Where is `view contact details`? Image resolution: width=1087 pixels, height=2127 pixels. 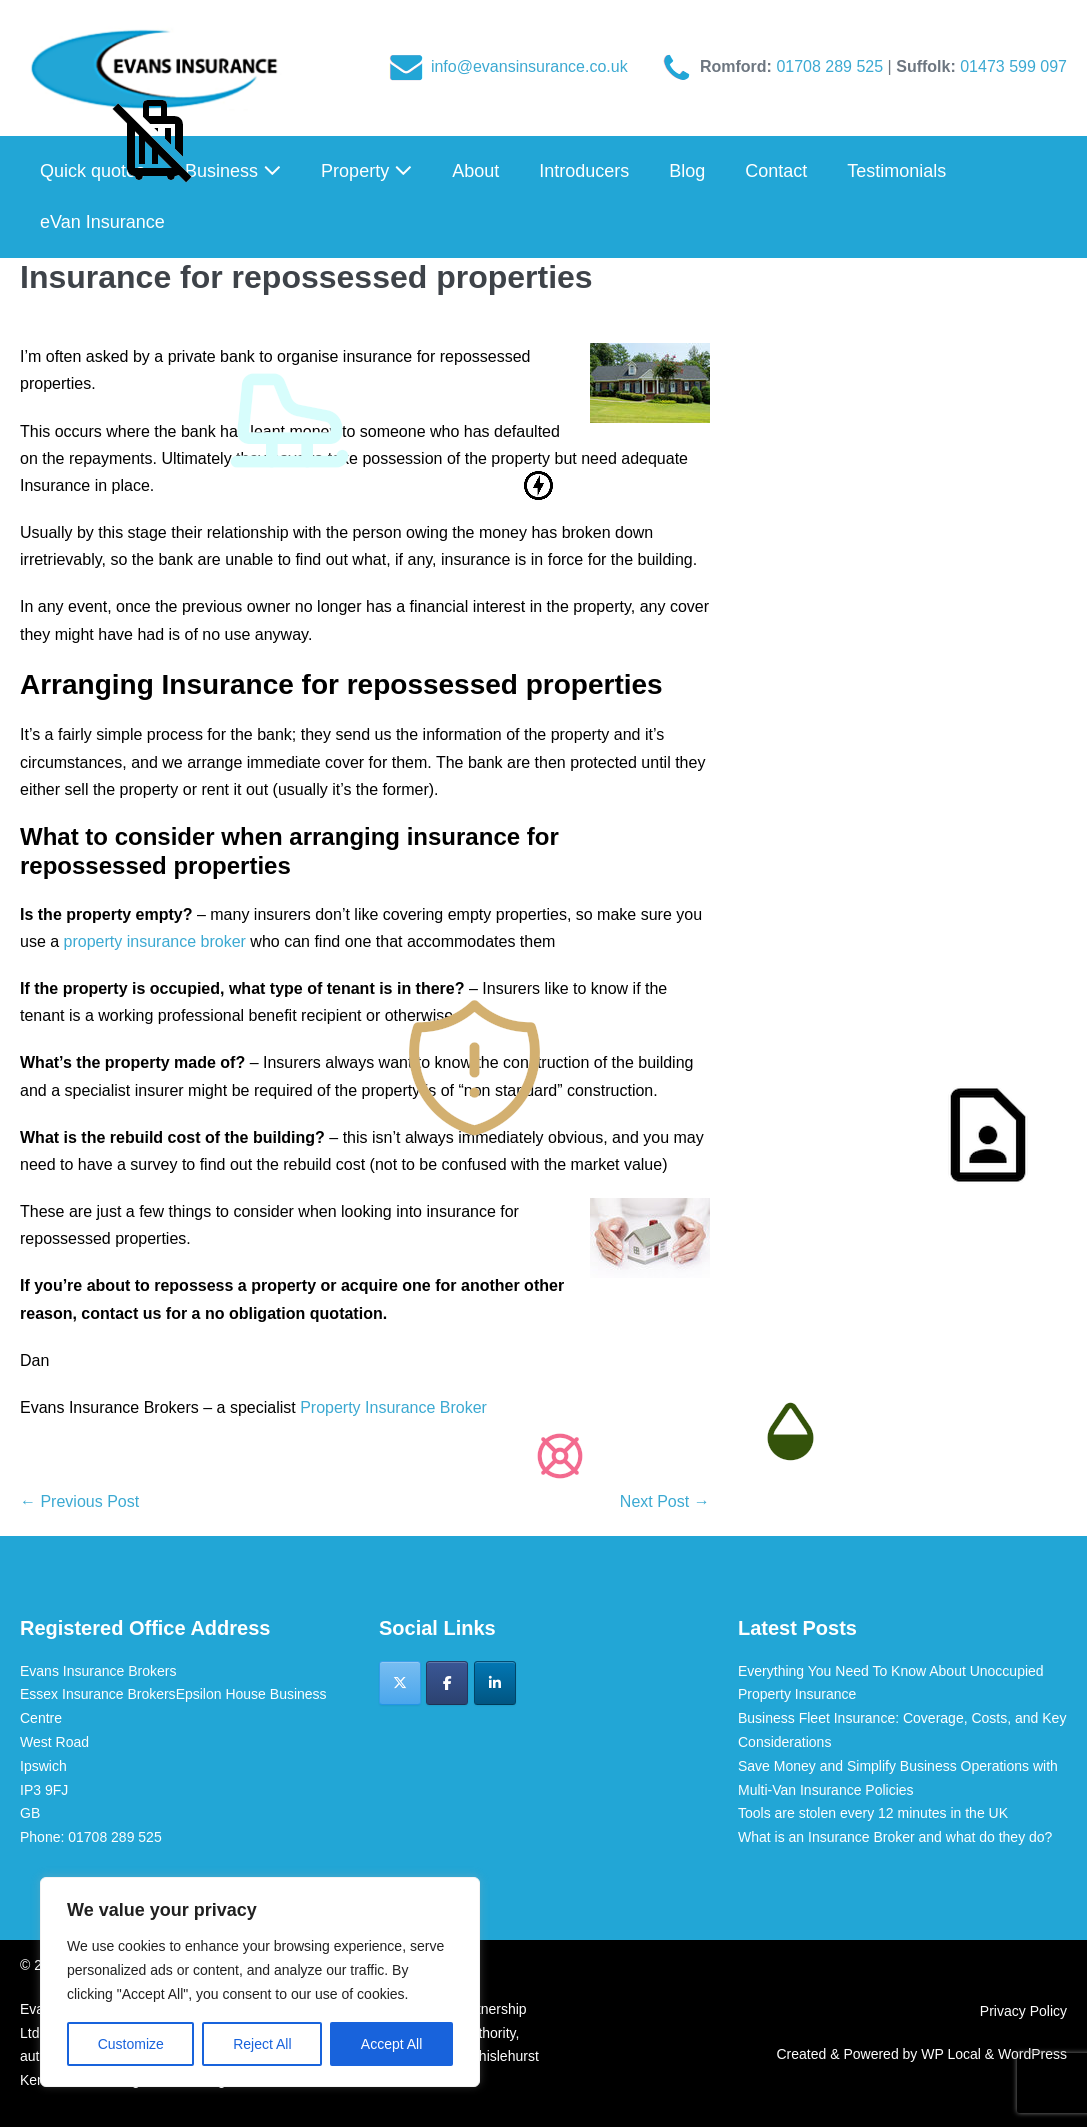 view contact details is located at coordinates (988, 1135).